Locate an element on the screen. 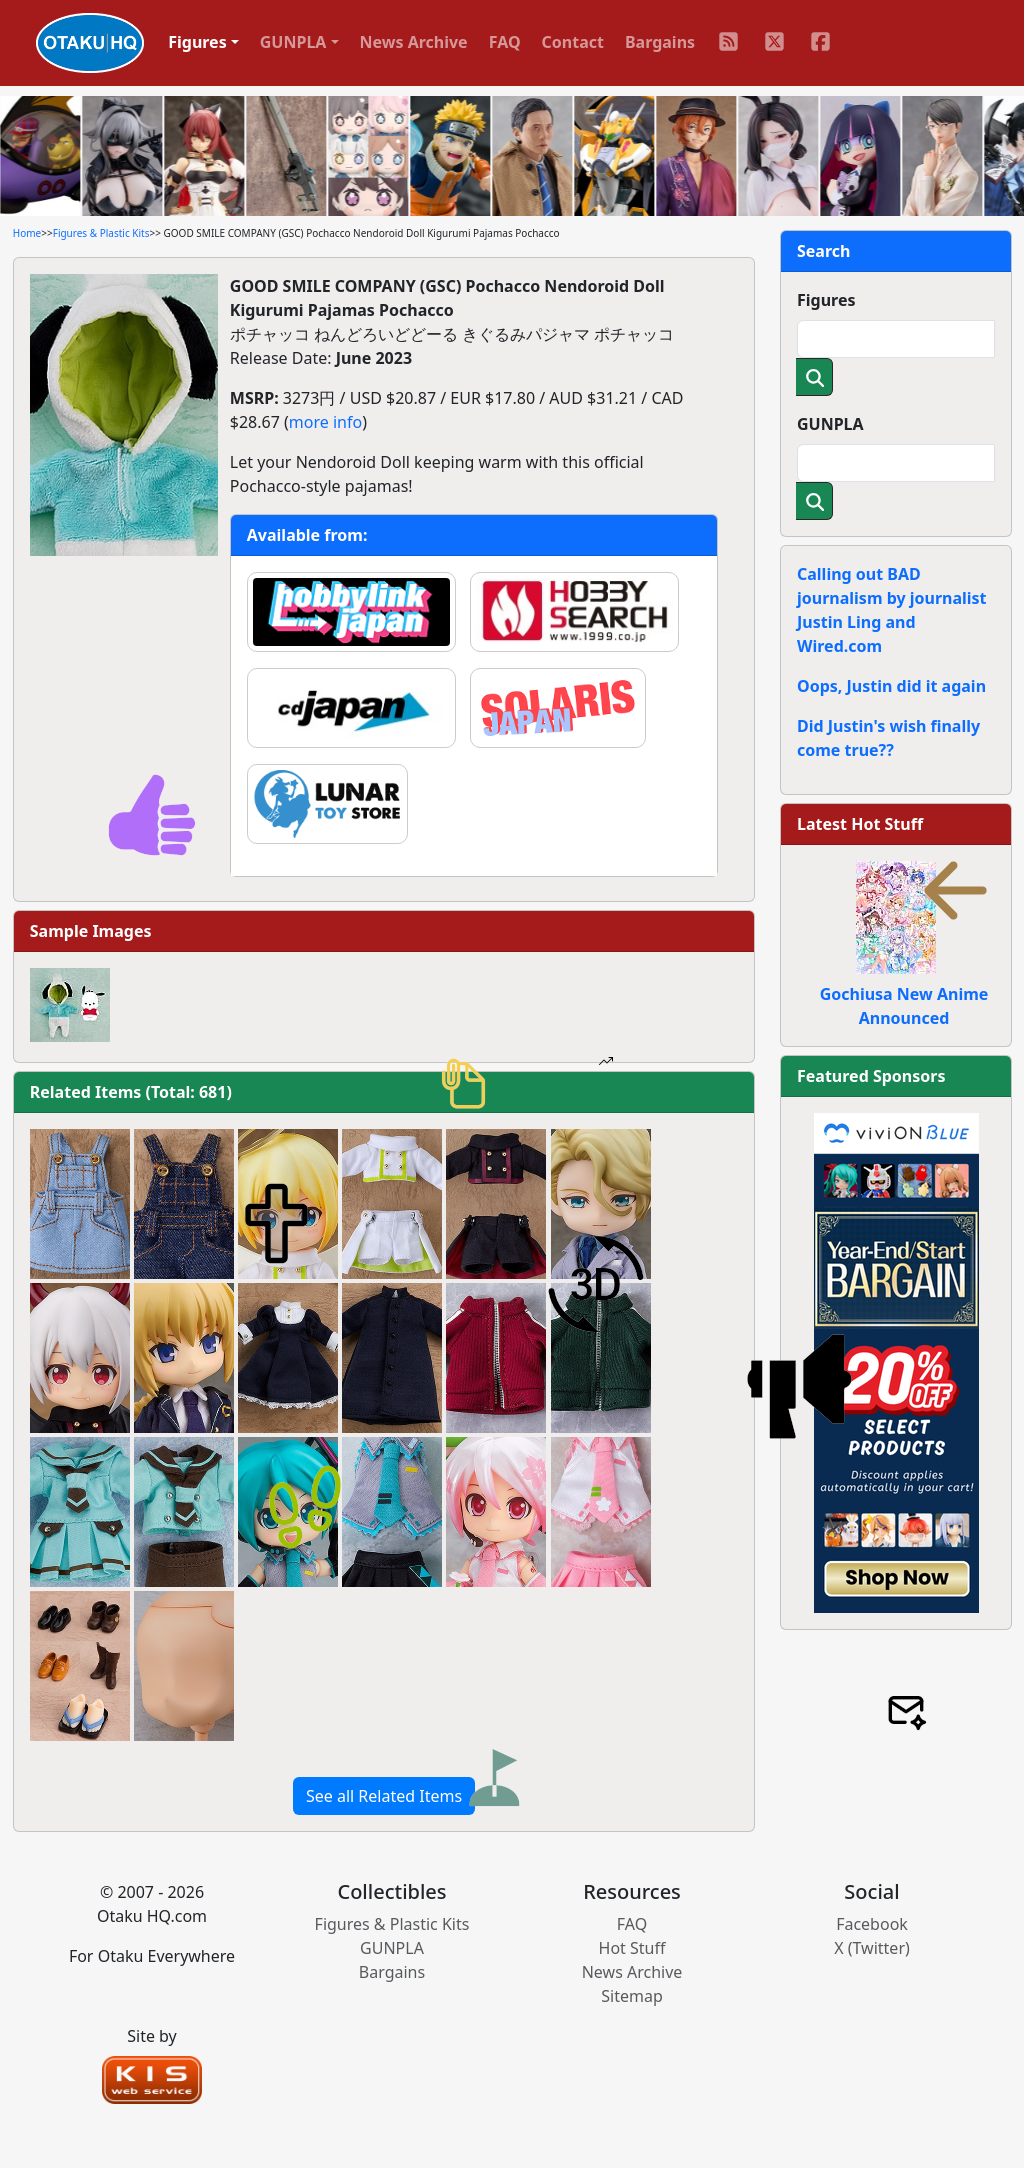  track your steps or walking activity is located at coordinates (305, 1507).